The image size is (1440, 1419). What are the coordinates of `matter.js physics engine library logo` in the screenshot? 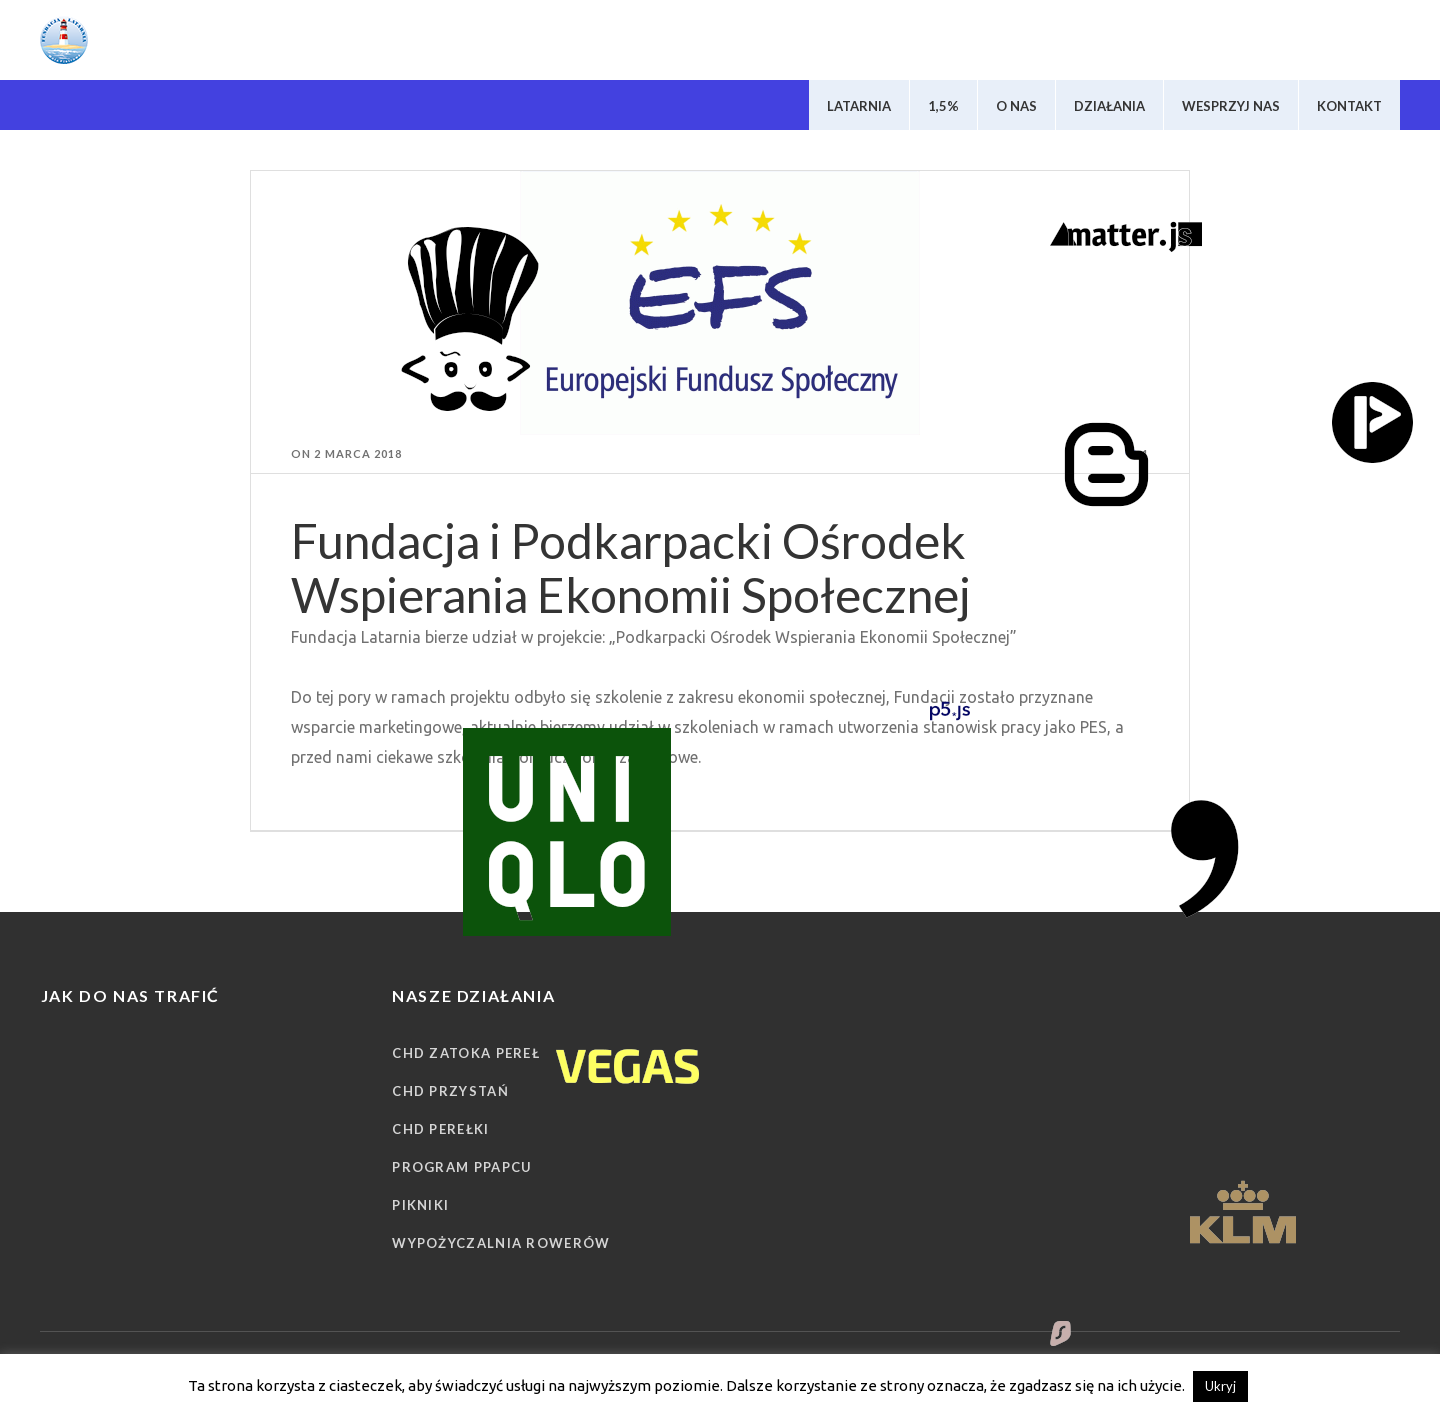 It's located at (1126, 237).